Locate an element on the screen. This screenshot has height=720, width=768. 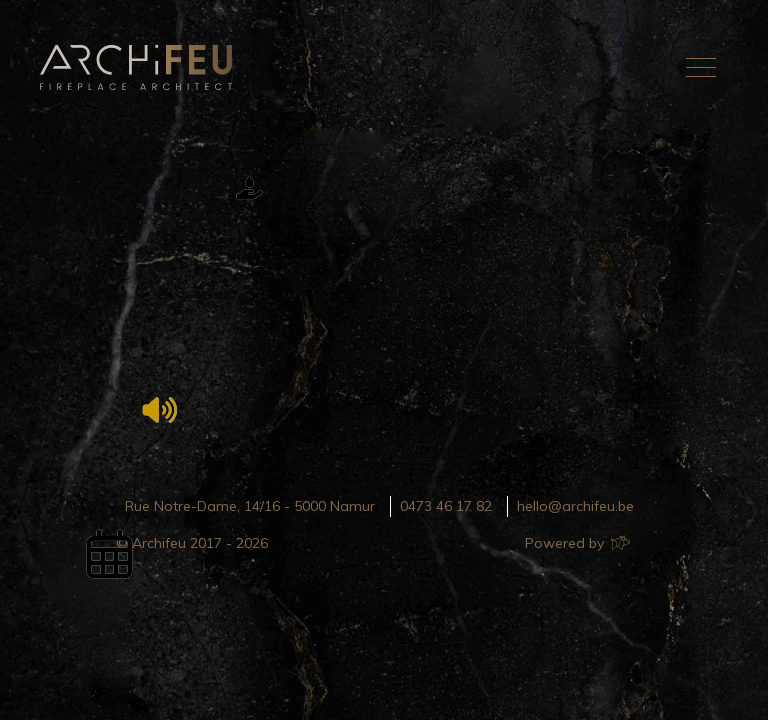
access water conservation settings is located at coordinates (249, 187).